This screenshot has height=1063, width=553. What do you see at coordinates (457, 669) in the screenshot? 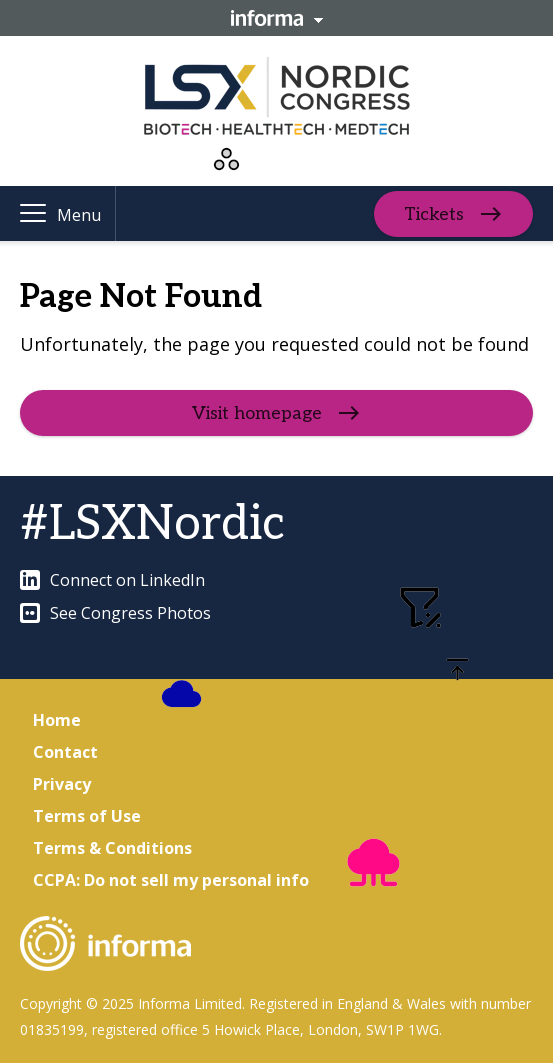
I see `scroll to top of page` at bounding box center [457, 669].